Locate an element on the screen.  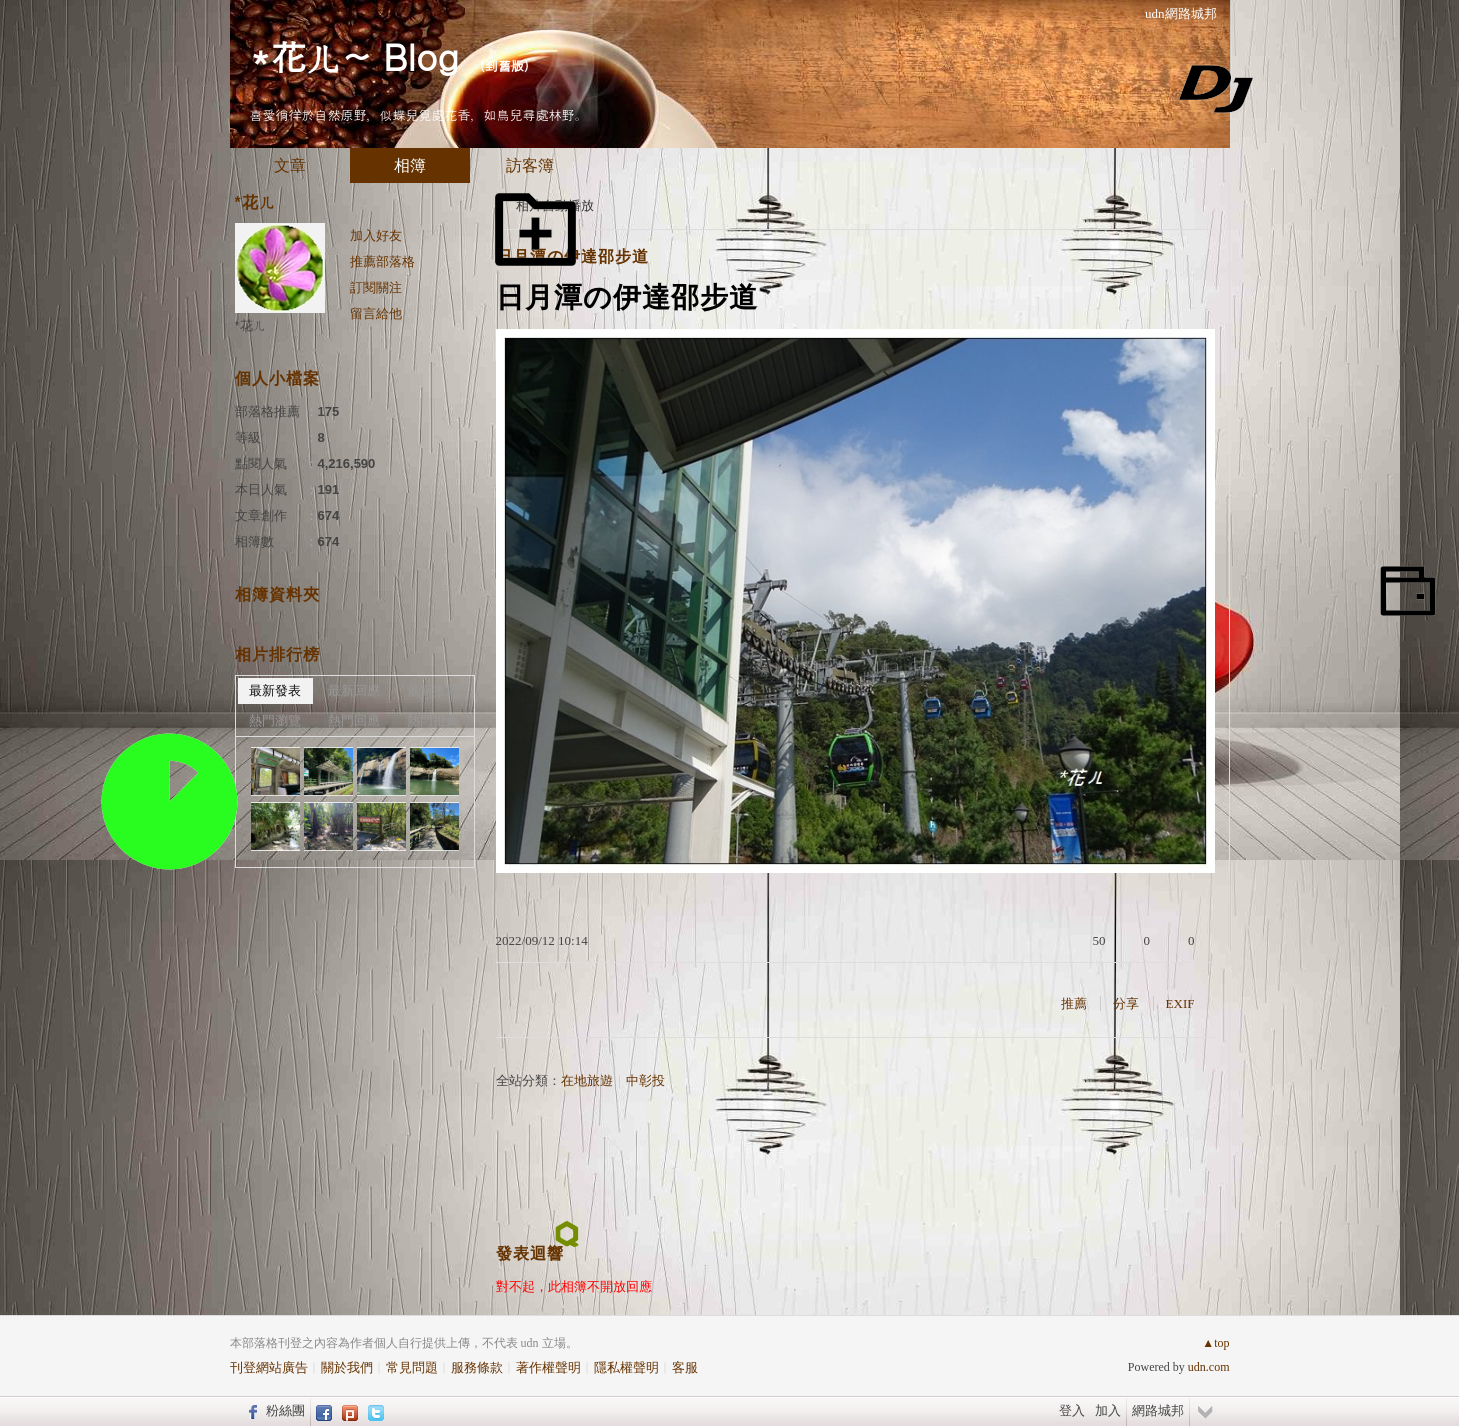
qubes os logo is located at coordinates (567, 1234).